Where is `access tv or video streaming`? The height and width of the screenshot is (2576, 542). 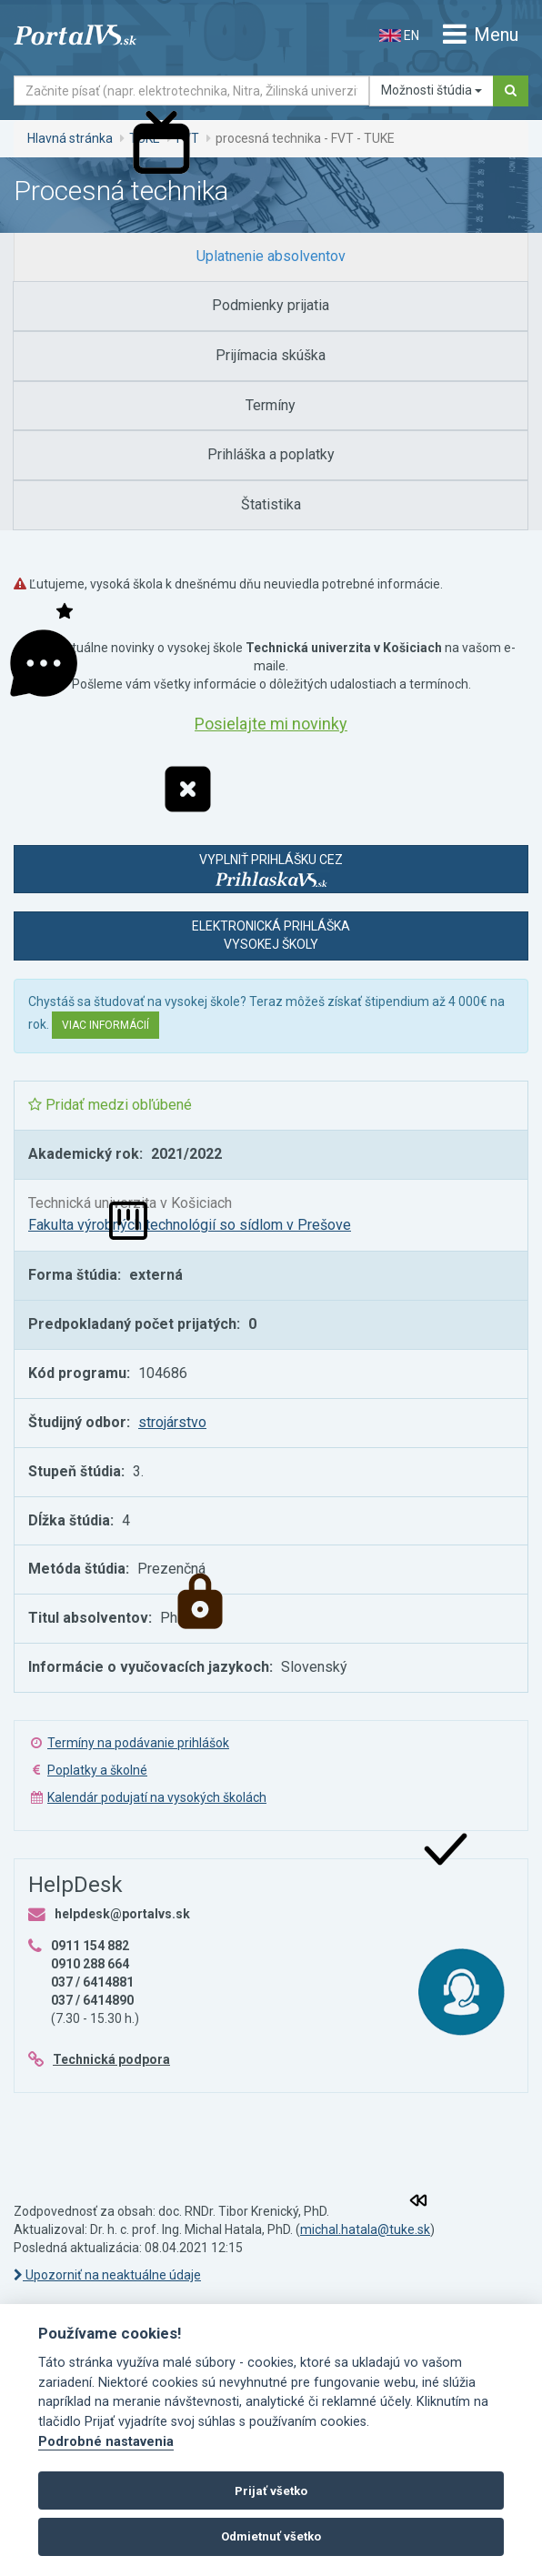 access tv or video streaming is located at coordinates (161, 142).